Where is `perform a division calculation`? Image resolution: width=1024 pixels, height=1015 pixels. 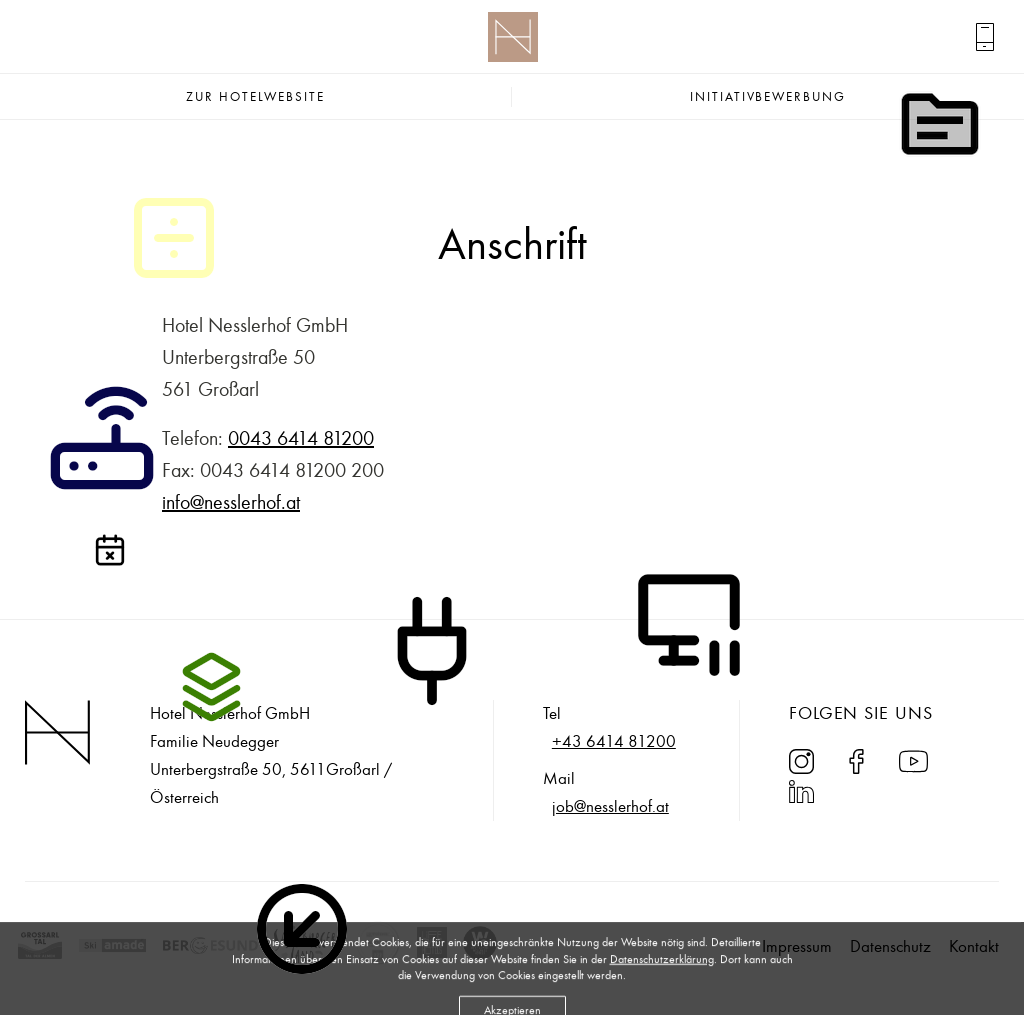
perform a division calculation is located at coordinates (174, 238).